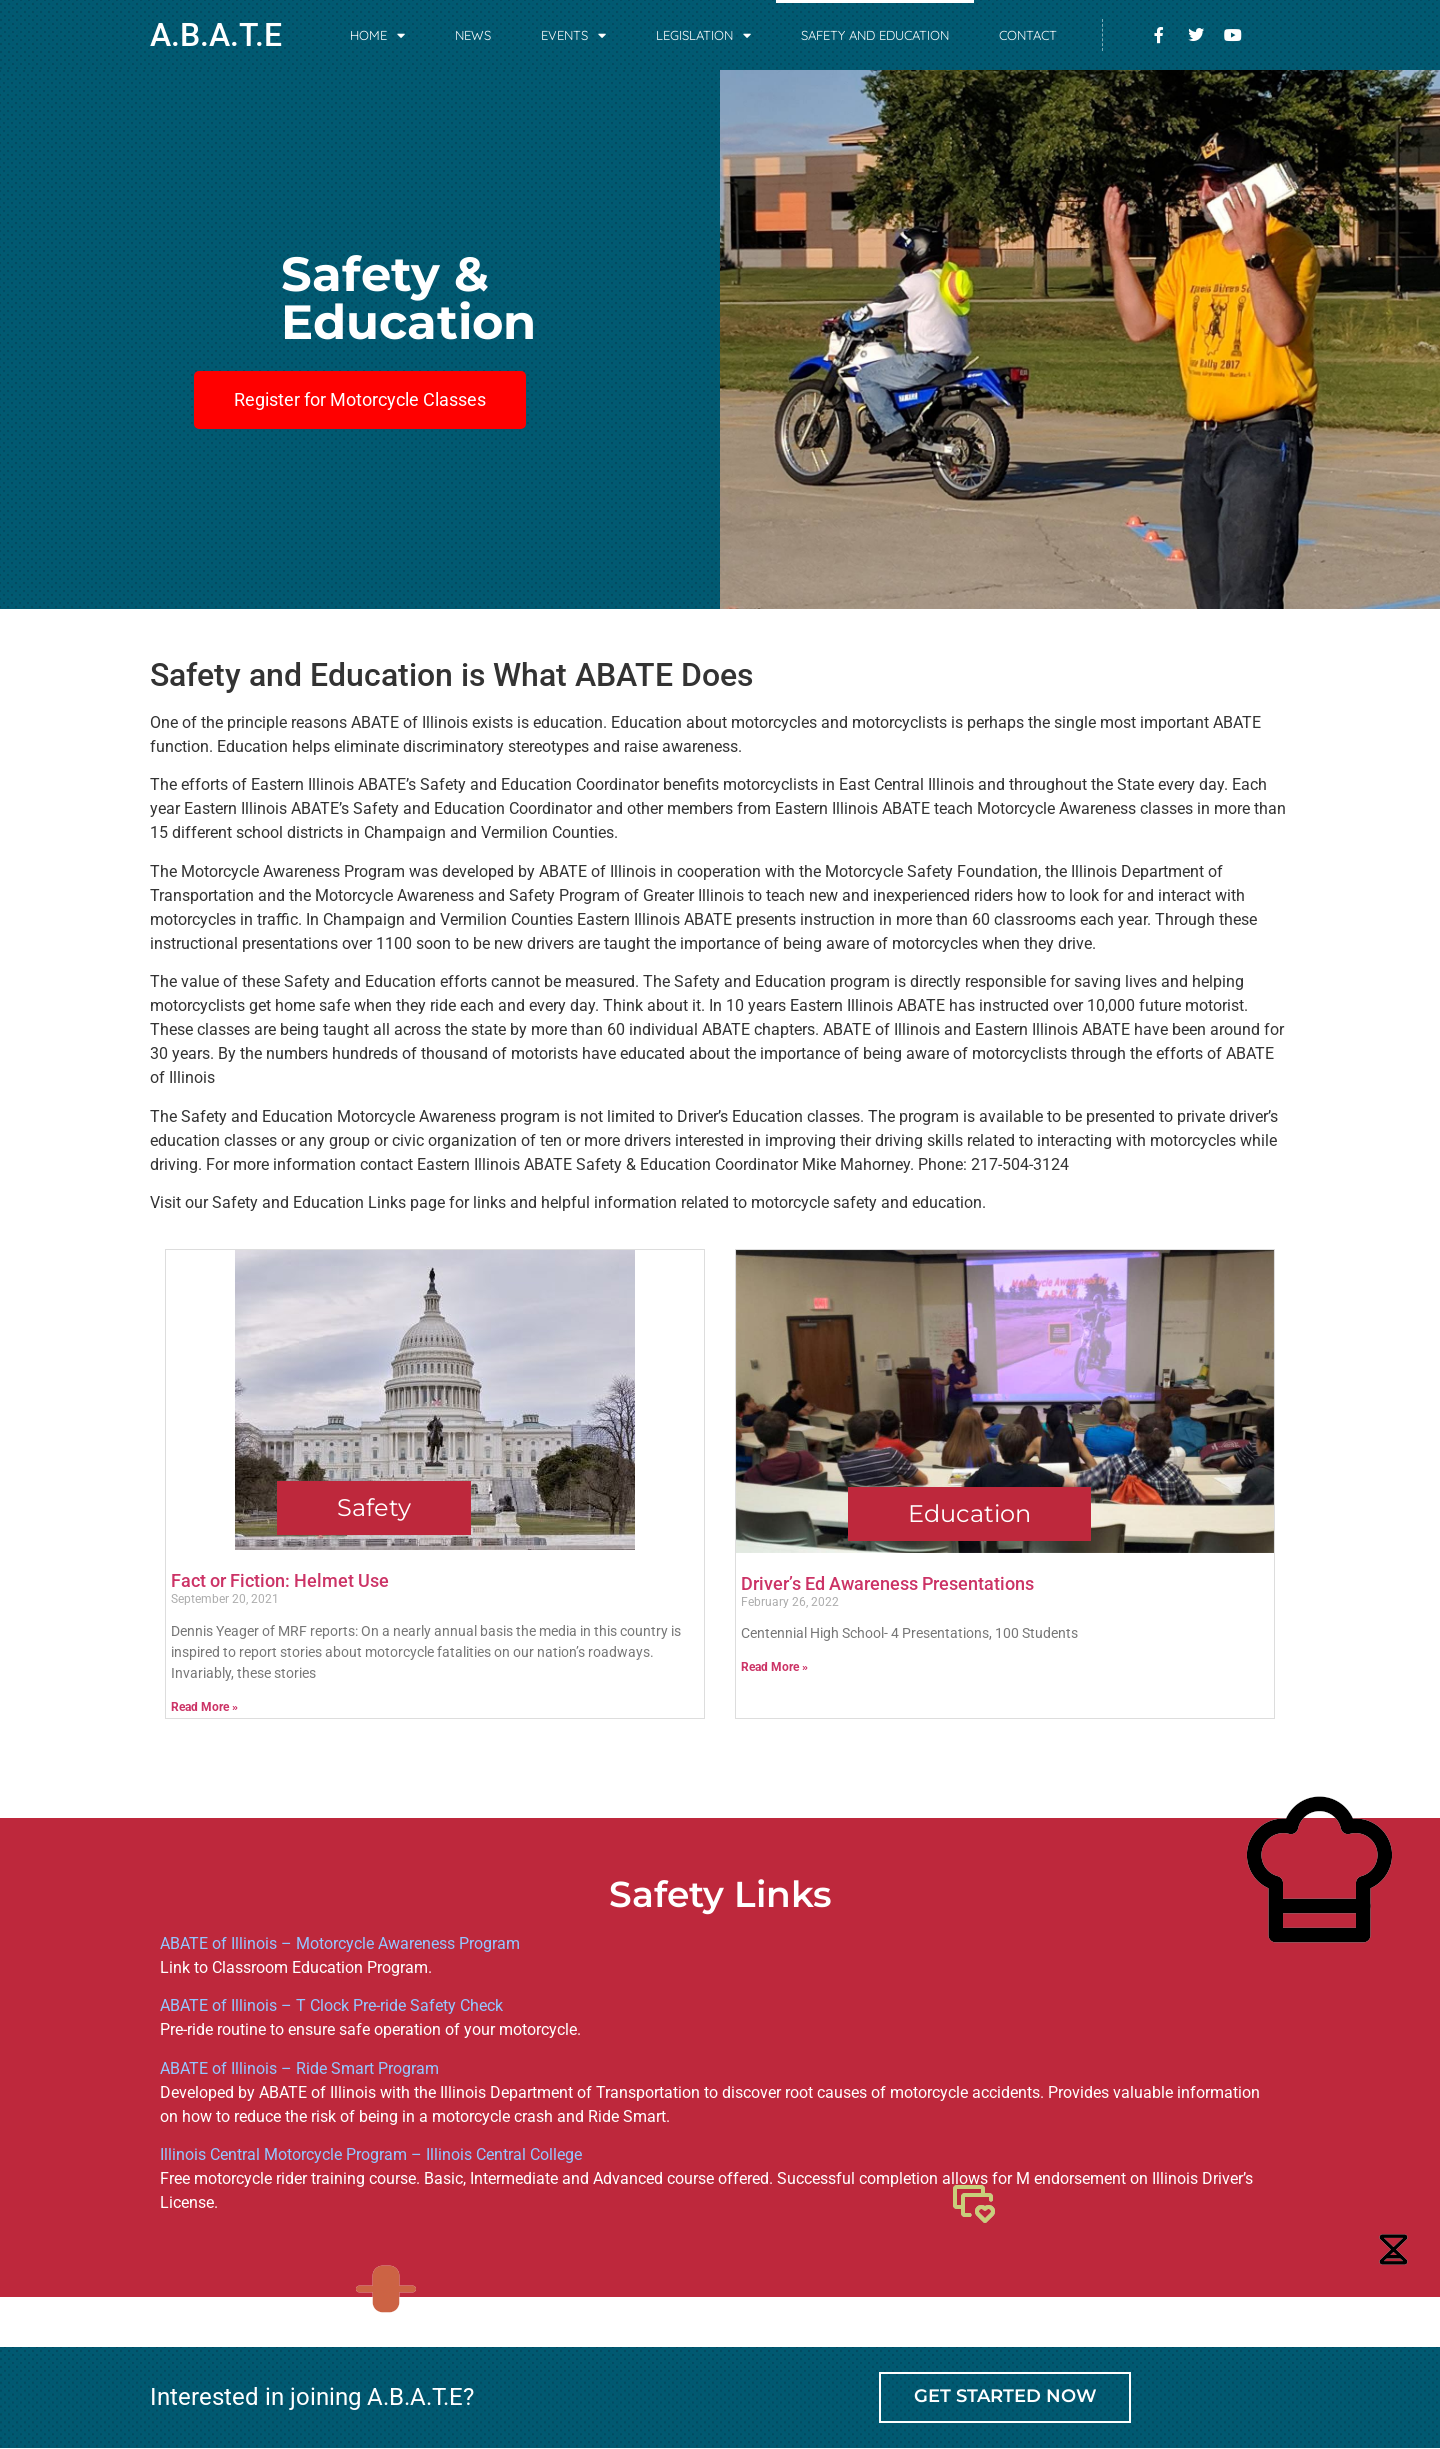  What do you see at coordinates (973, 2201) in the screenshot?
I see `donate or send money to a cause you love` at bounding box center [973, 2201].